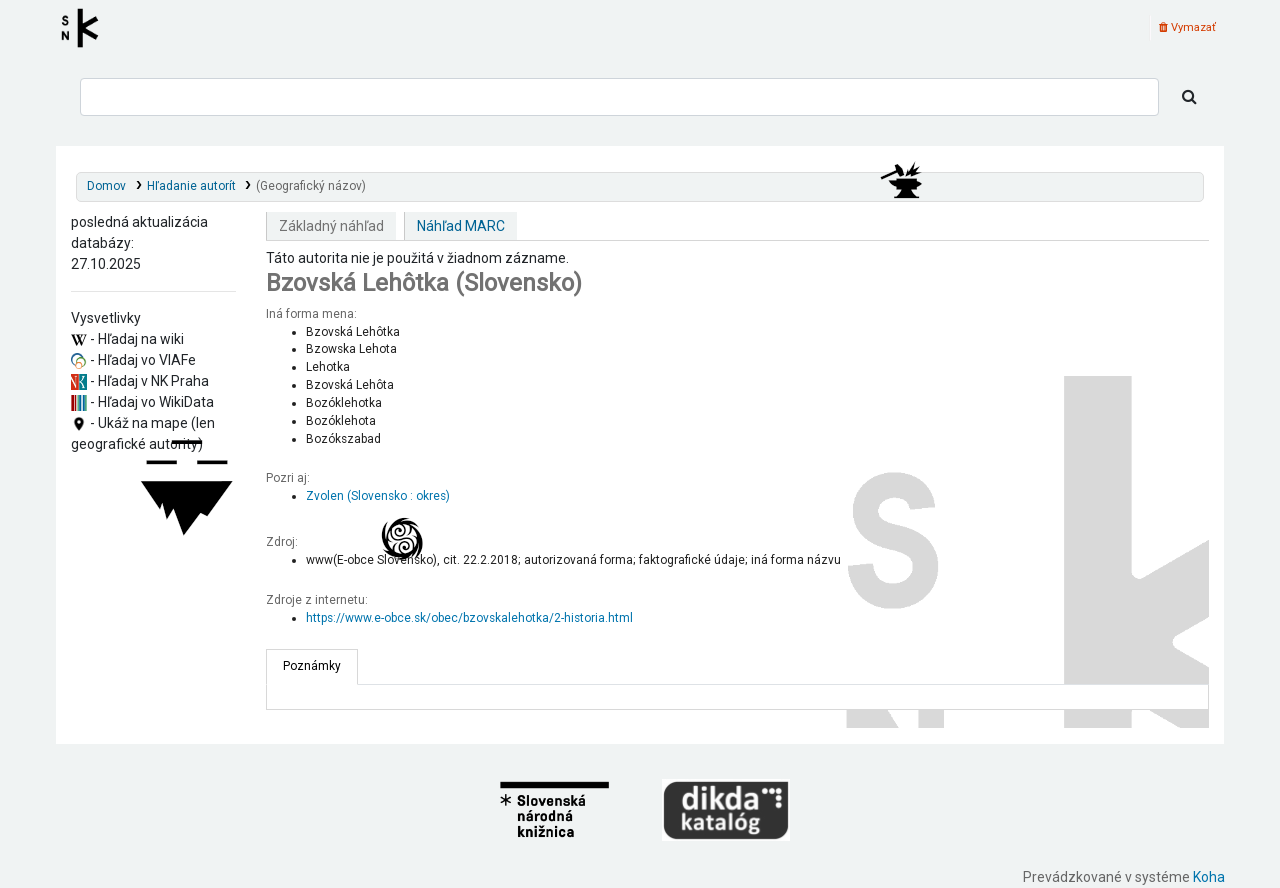 This screenshot has height=888, width=1280. Describe the element at coordinates (187, 485) in the screenshot. I see `access platformer game level` at that location.